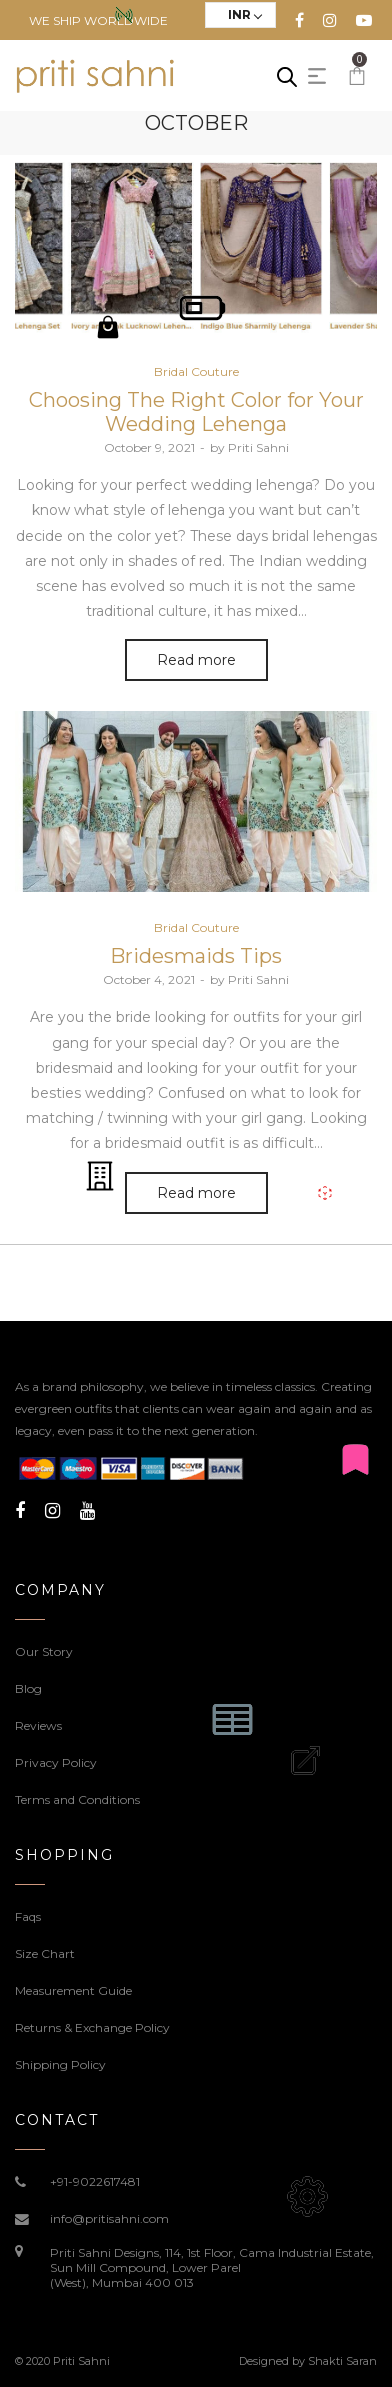 This screenshot has width=392, height=2387. What do you see at coordinates (307, 2196) in the screenshot?
I see `access settings or preferences` at bounding box center [307, 2196].